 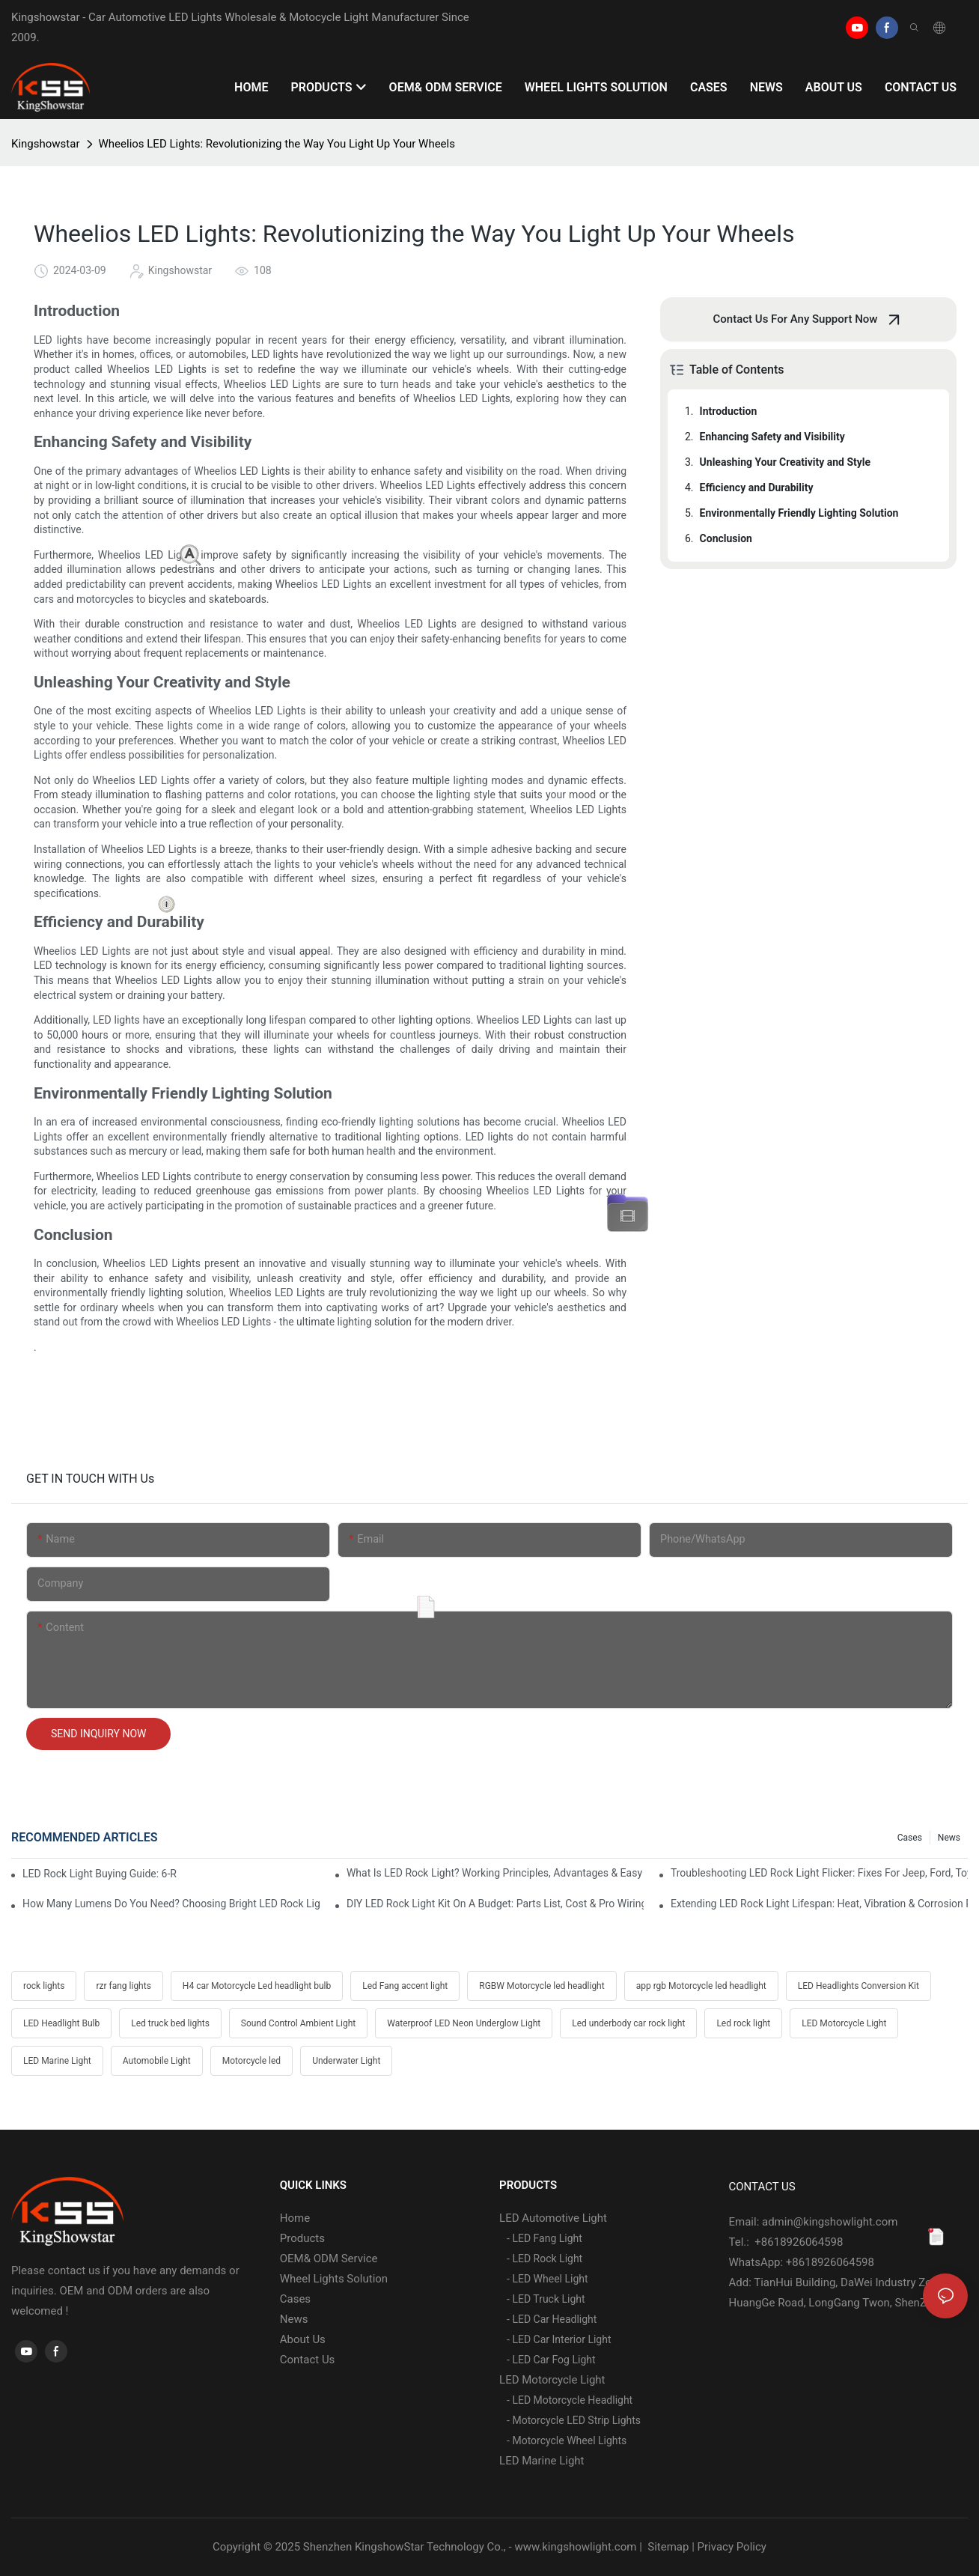 I want to click on open your videos folder, so click(x=627, y=1212).